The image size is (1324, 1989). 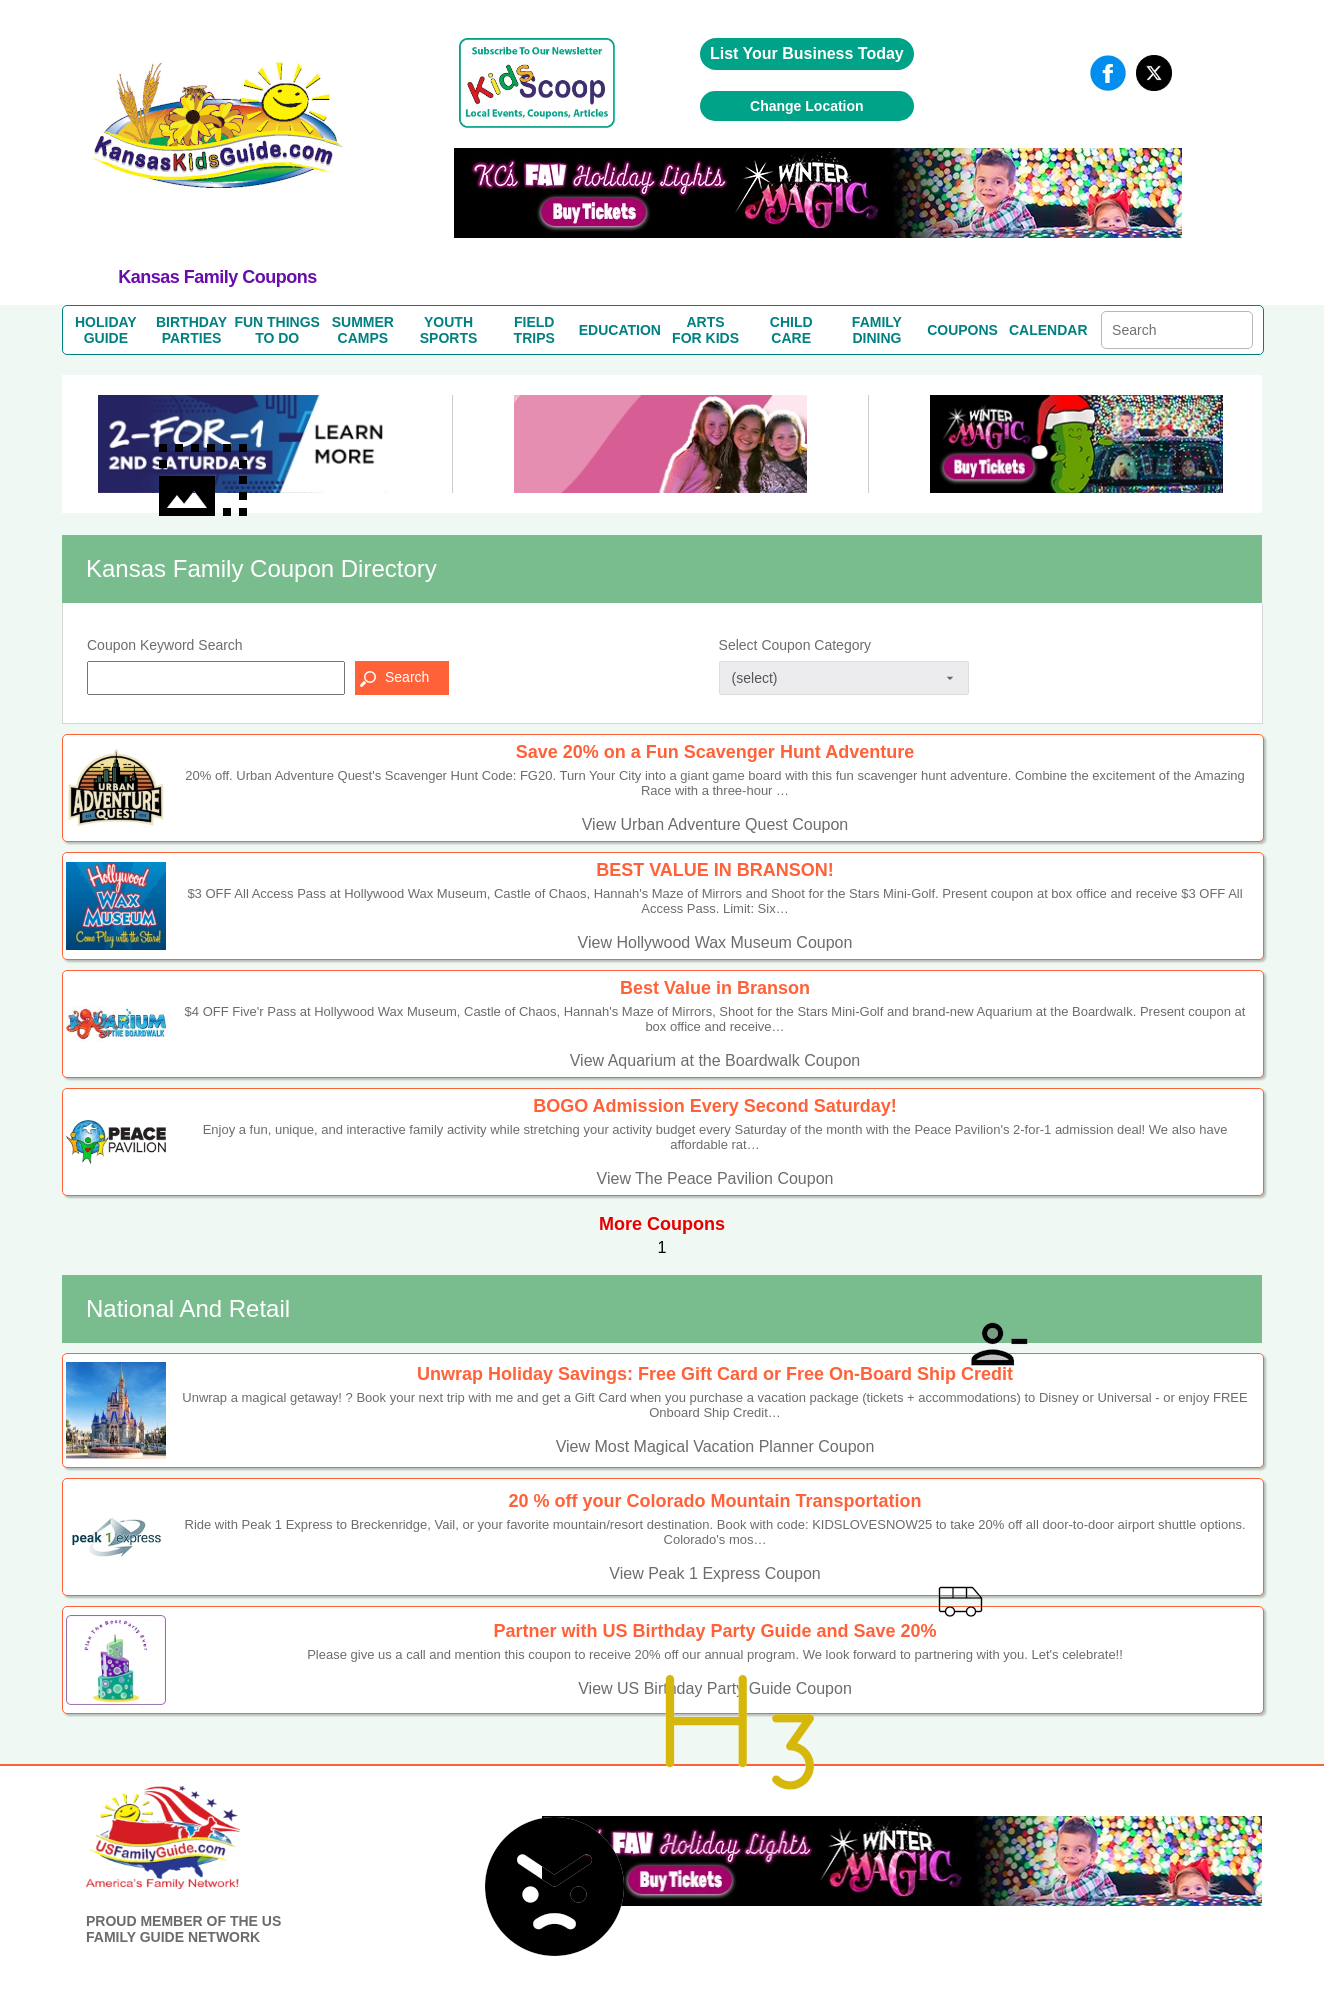 I want to click on indicate angry or frustrated reaction, so click(x=554, y=1886).